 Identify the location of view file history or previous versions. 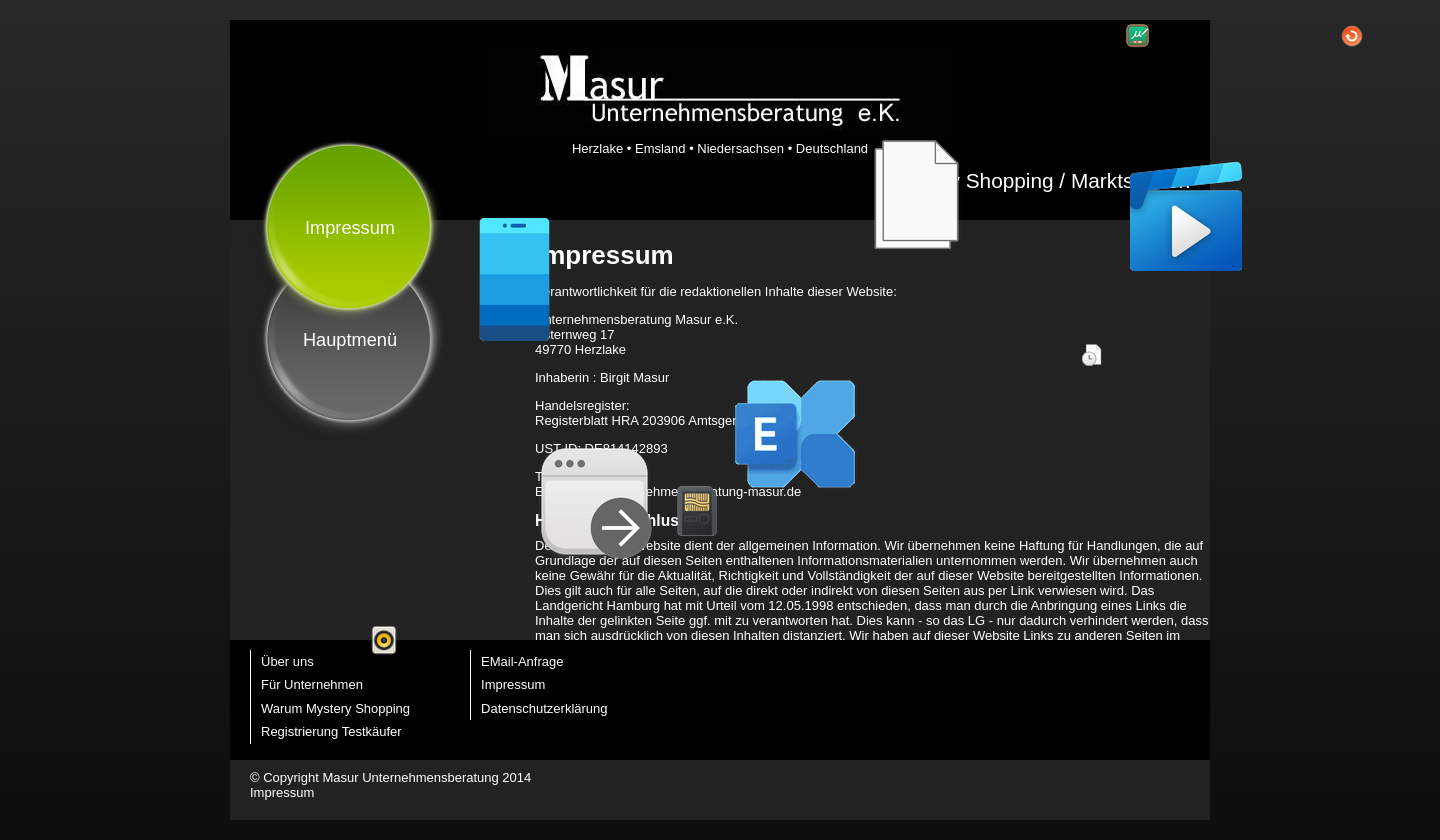
(1093, 354).